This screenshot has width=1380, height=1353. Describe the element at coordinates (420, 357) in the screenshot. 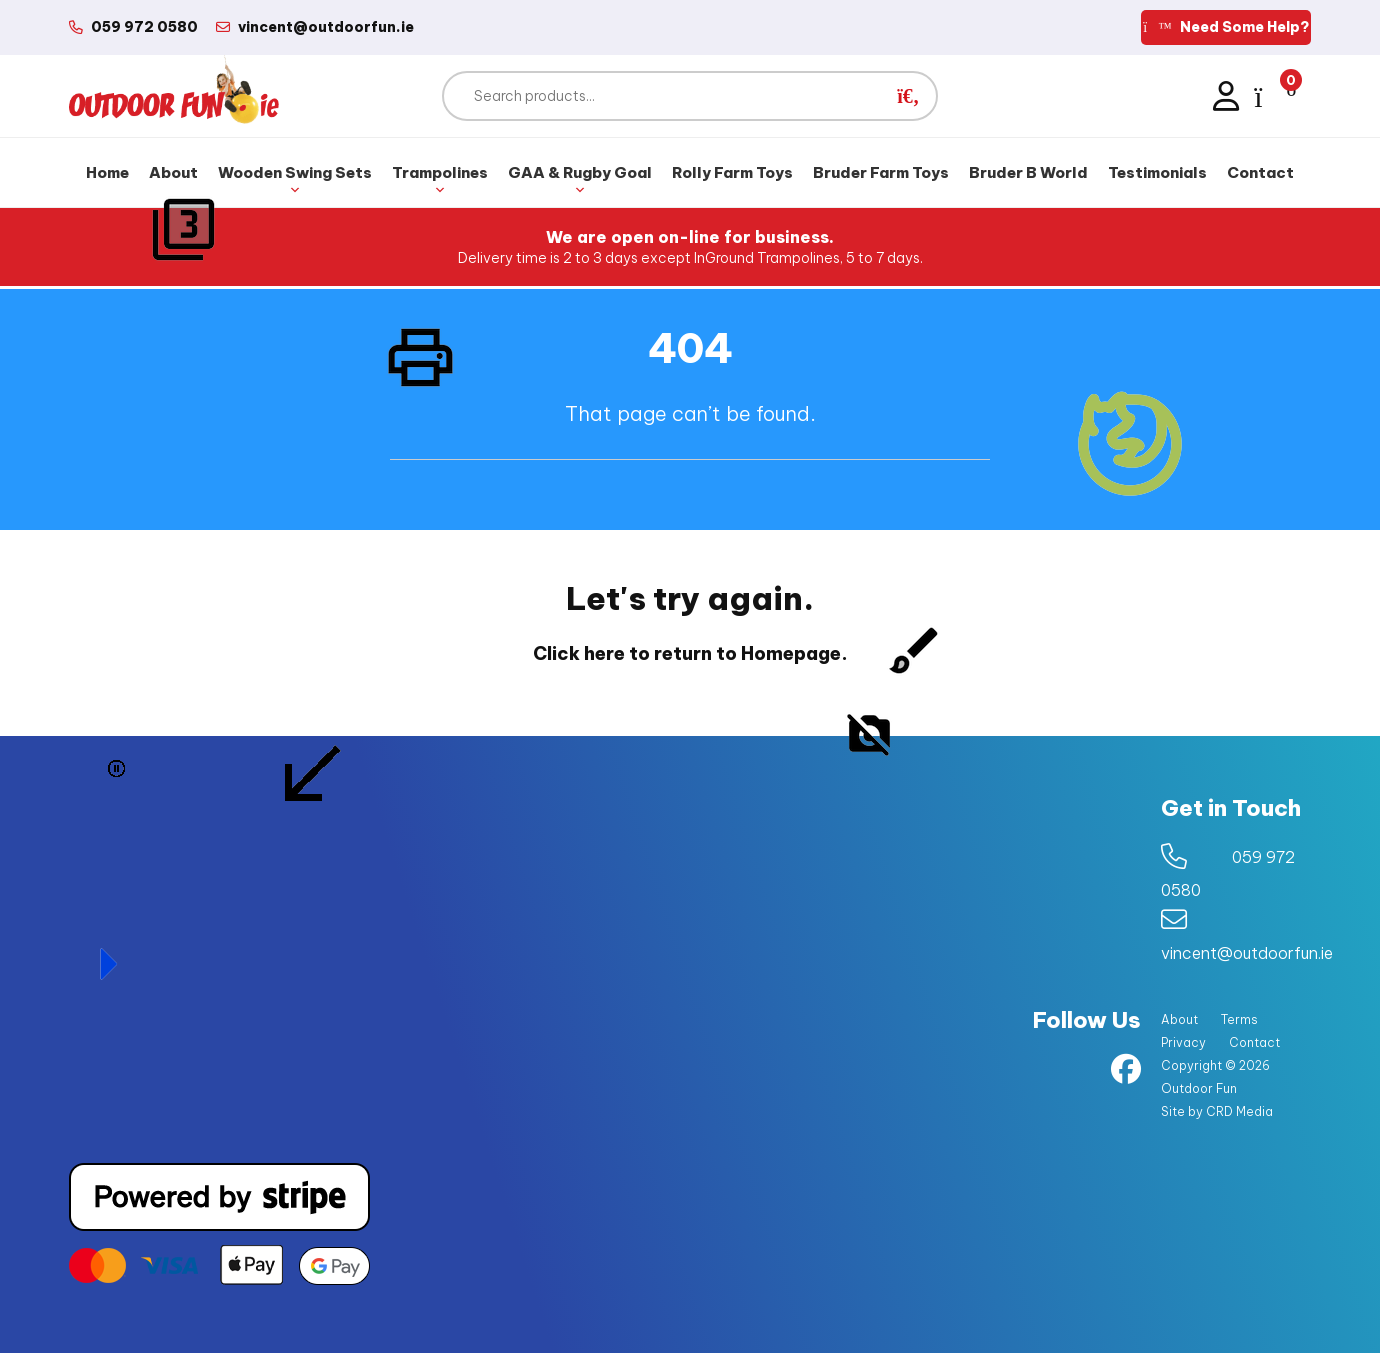

I see `print this document` at that location.